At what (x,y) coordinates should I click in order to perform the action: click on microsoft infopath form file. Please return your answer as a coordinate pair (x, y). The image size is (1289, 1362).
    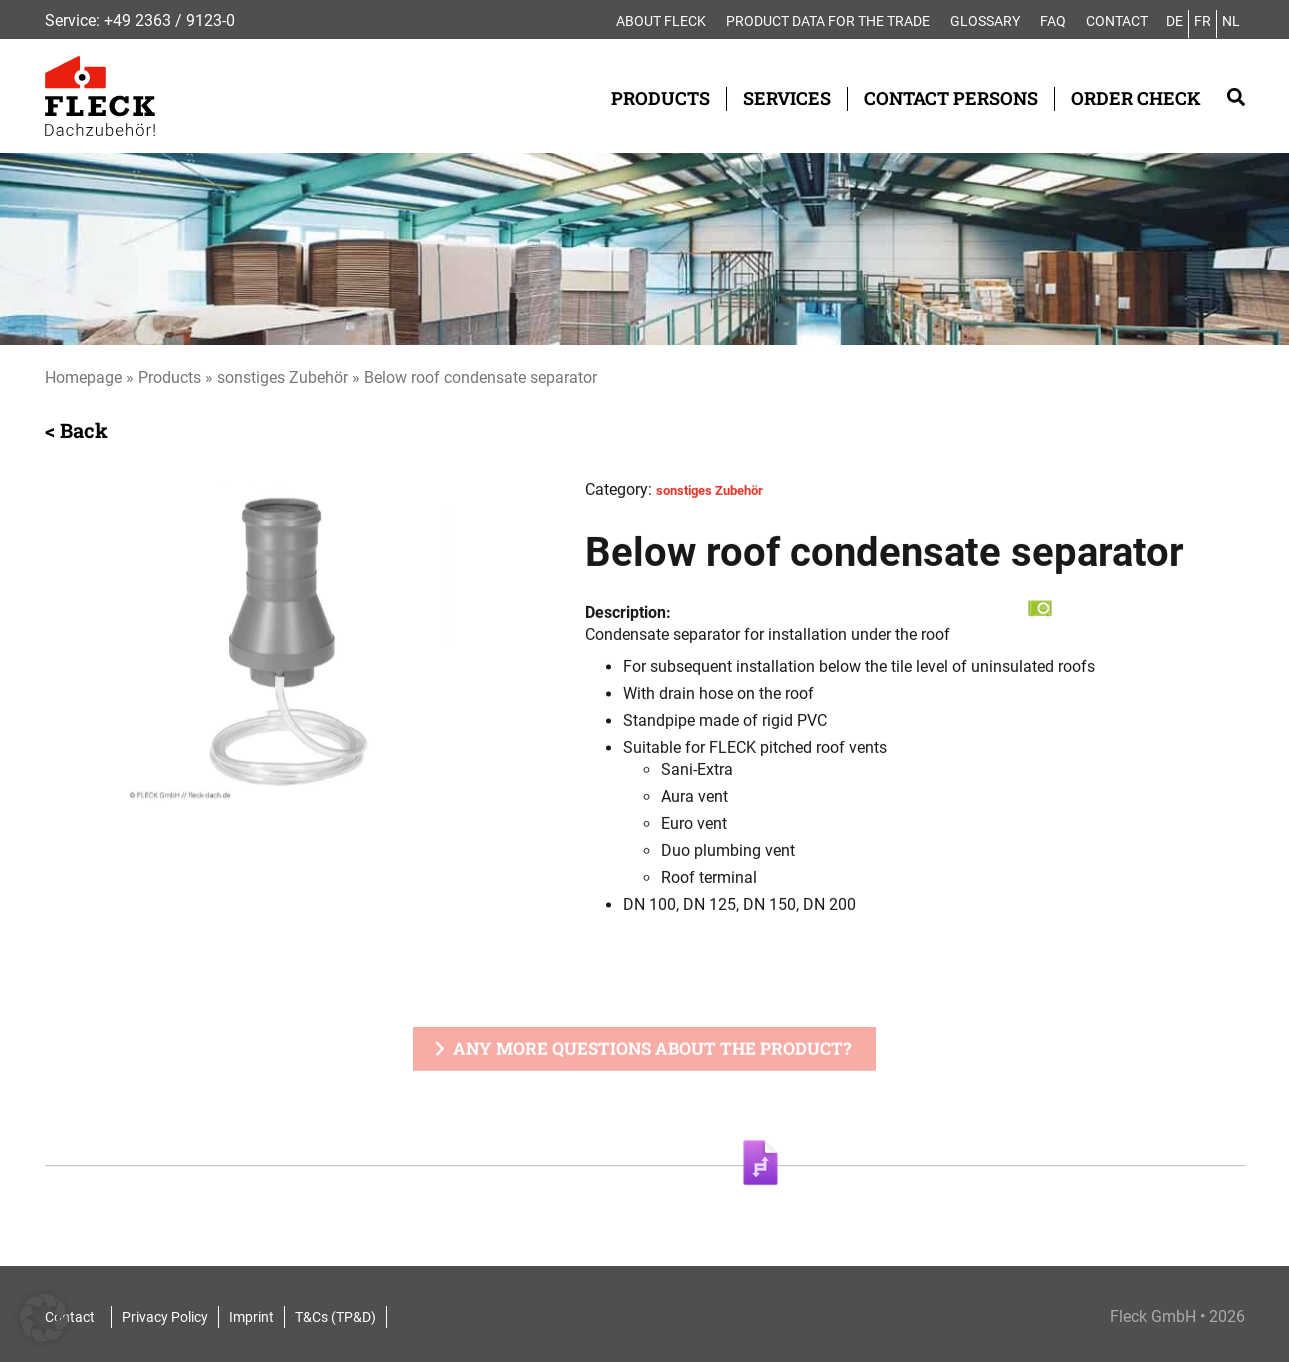
    Looking at the image, I should click on (760, 1162).